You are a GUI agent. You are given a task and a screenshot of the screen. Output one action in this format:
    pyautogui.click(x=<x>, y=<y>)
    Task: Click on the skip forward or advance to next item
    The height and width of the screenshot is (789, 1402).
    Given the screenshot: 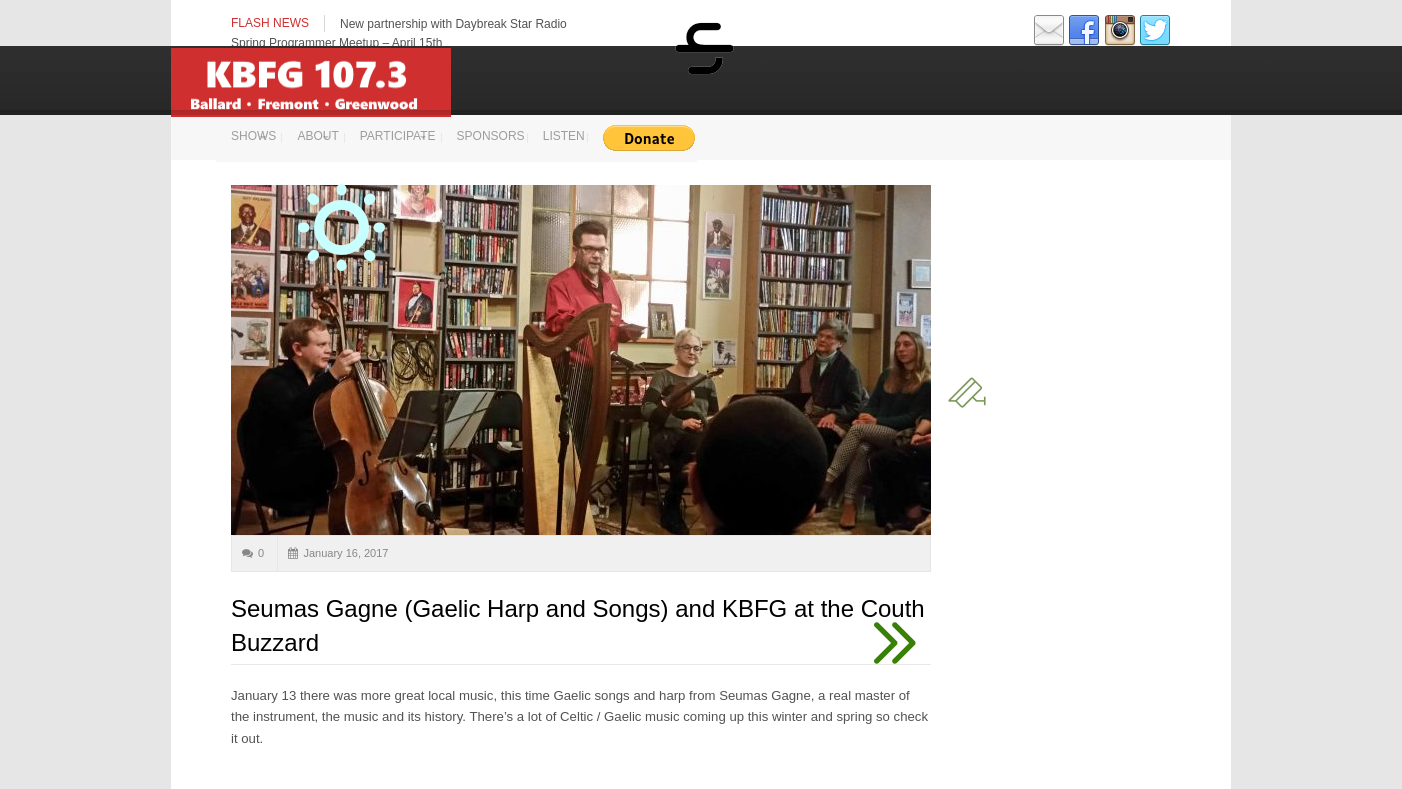 What is the action you would take?
    pyautogui.click(x=893, y=643)
    